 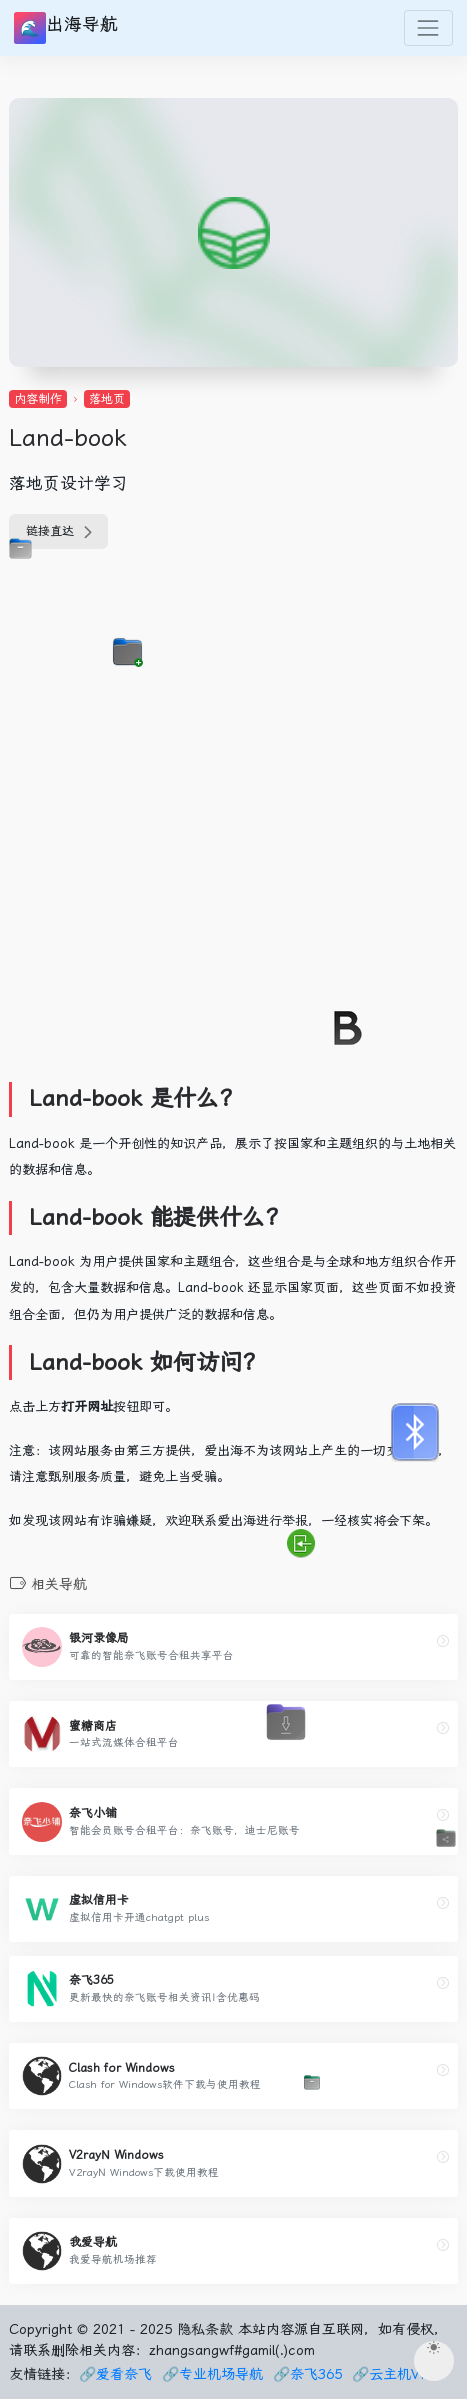 What do you see at coordinates (301, 1543) in the screenshot?
I see `log out of the current session` at bounding box center [301, 1543].